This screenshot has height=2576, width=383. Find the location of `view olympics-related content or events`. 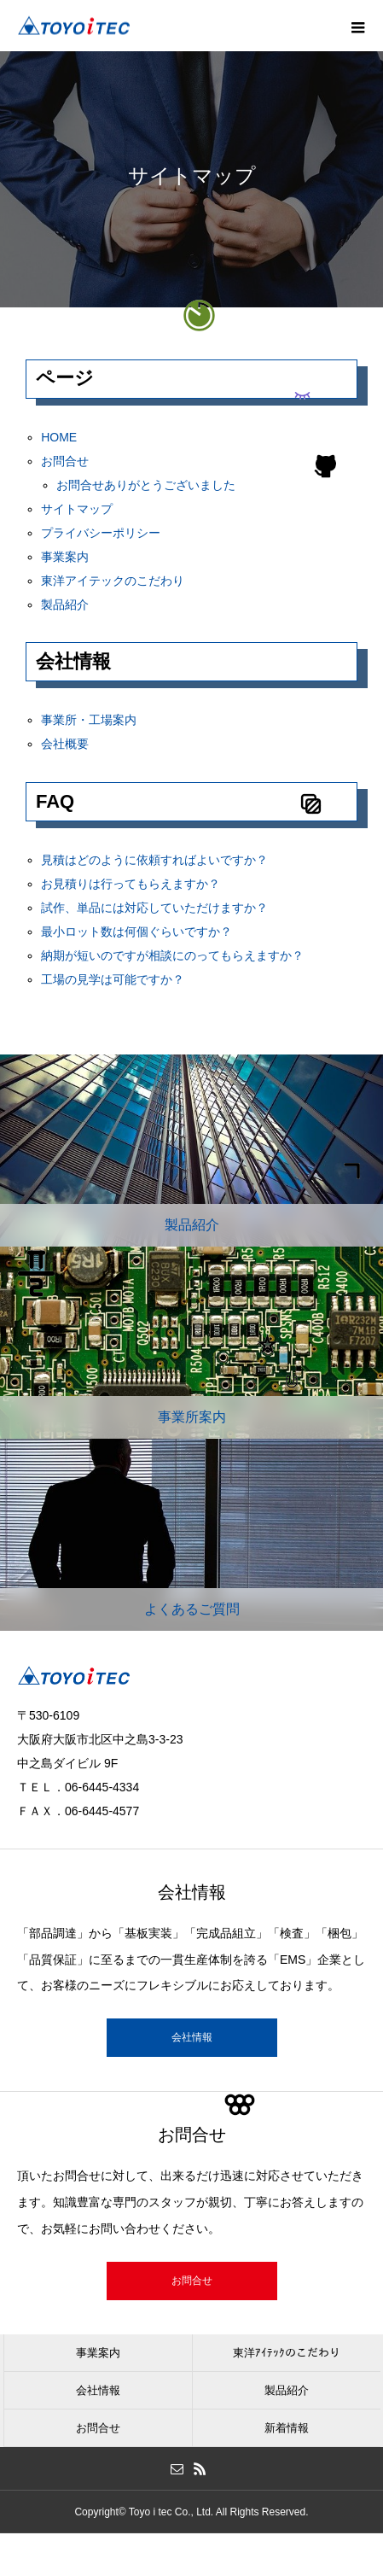

view olympics-related content or events is located at coordinates (240, 2105).